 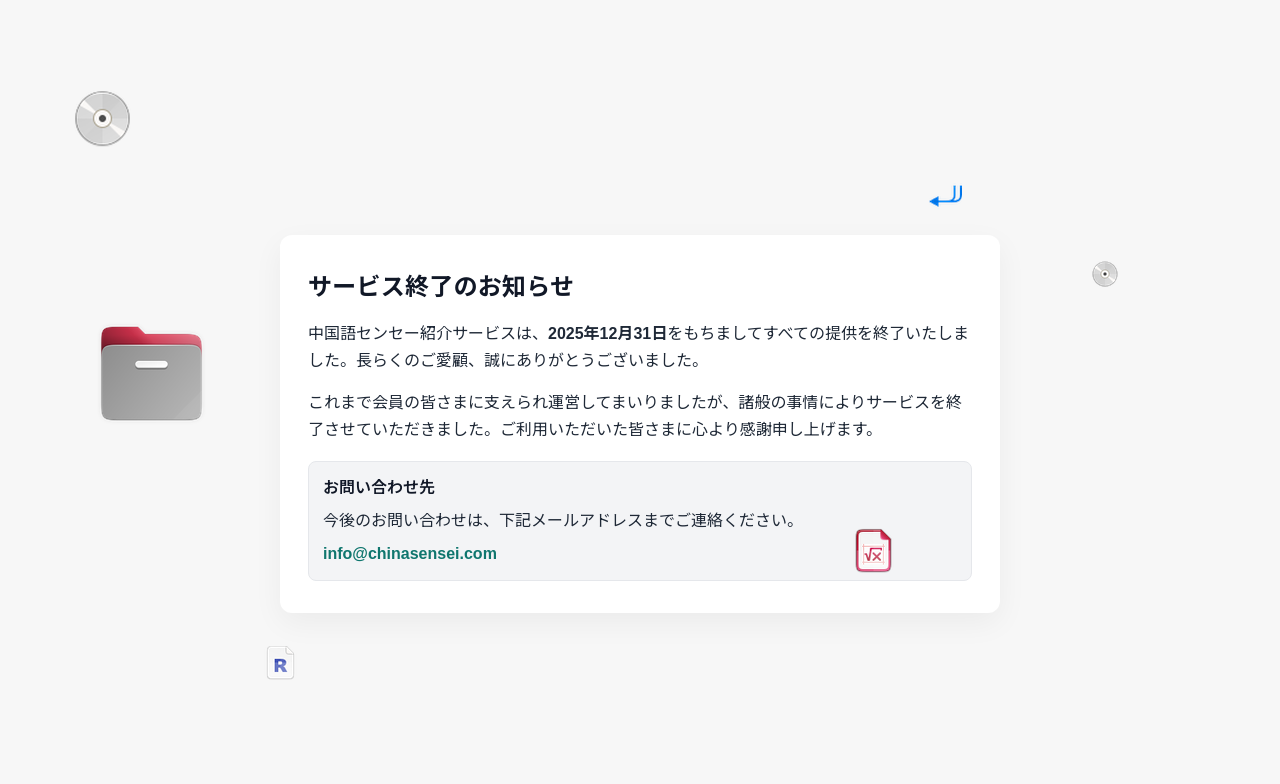 What do you see at coordinates (280, 662) in the screenshot?
I see `an R programming language source file` at bounding box center [280, 662].